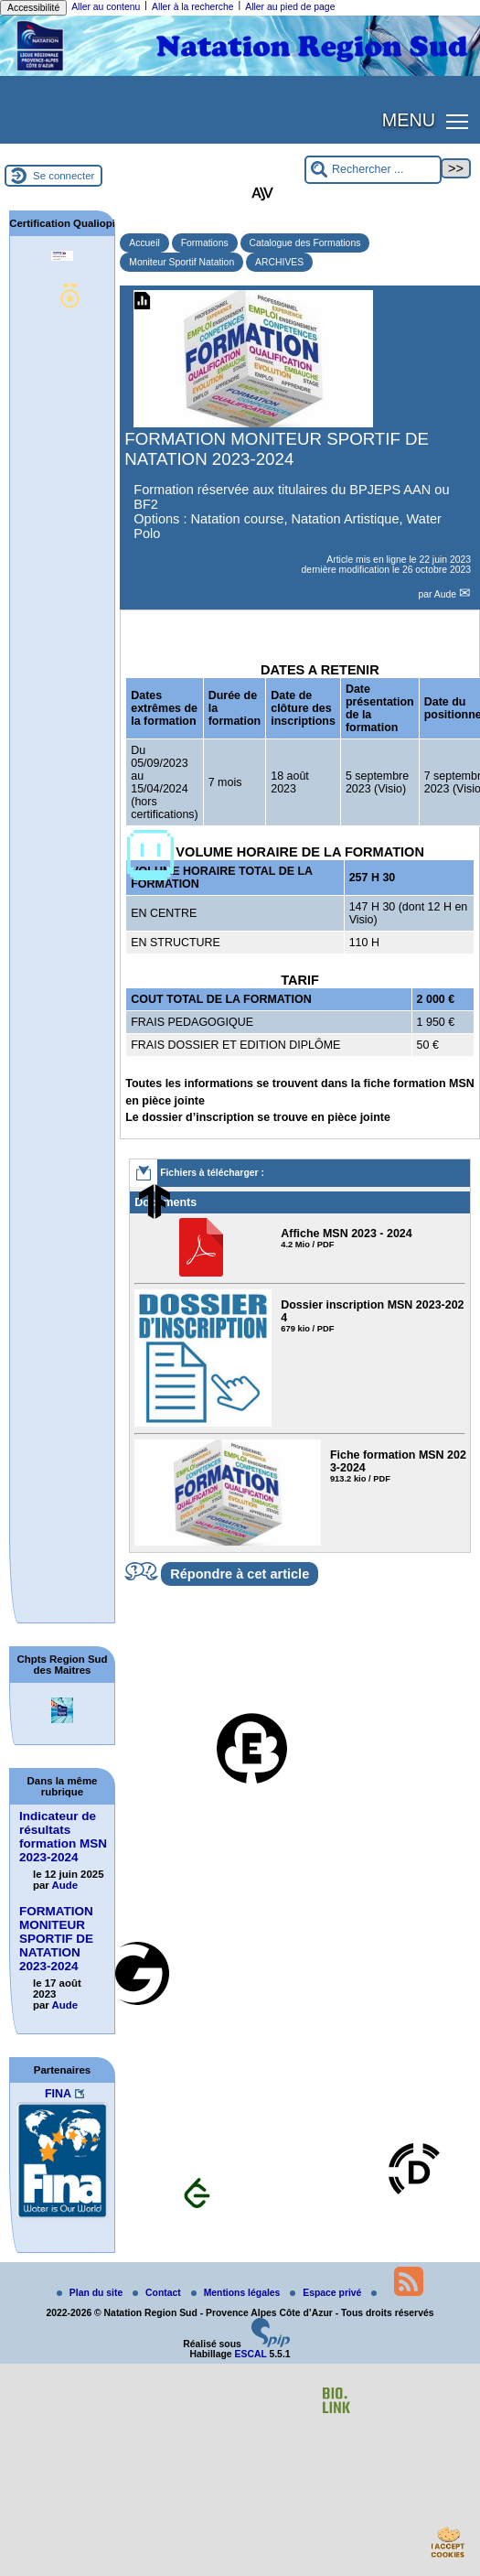  What do you see at coordinates (414, 2169) in the screenshot?
I see `OWASP Dependency-Check logo` at bounding box center [414, 2169].